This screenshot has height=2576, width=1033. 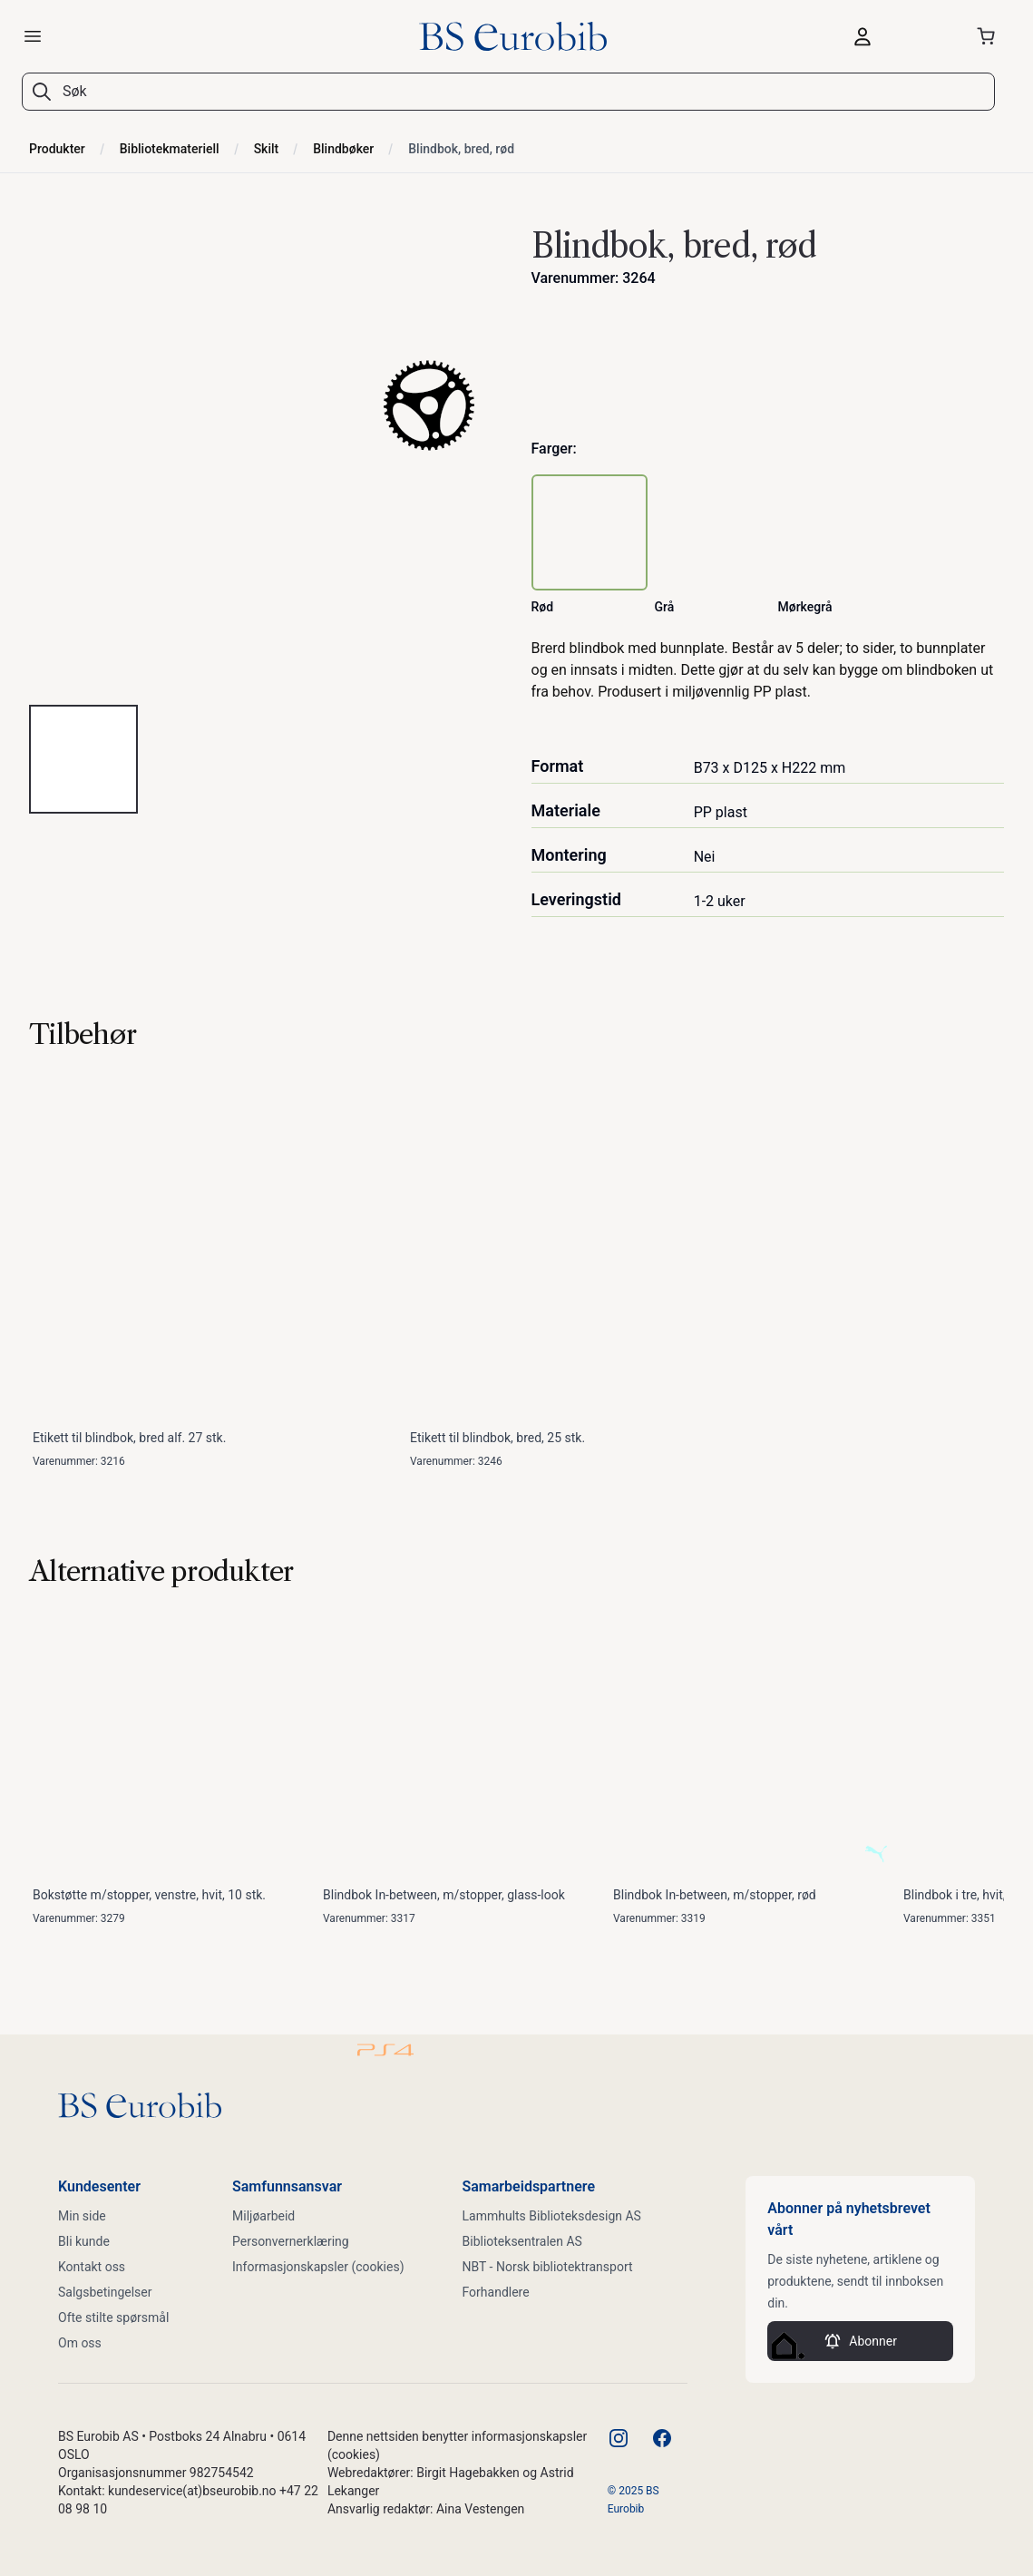 I want to click on visit the Puma website or app, so click(x=876, y=1854).